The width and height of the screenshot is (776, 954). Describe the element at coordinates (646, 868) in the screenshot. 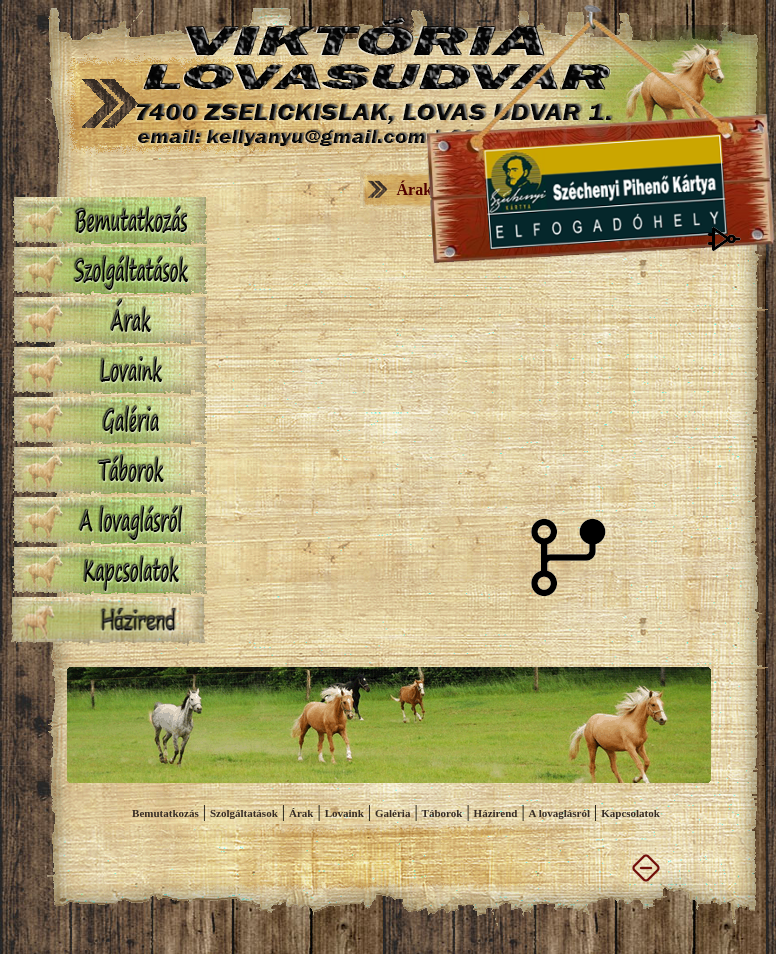

I see `remove an item from favorites or premium collection` at that location.